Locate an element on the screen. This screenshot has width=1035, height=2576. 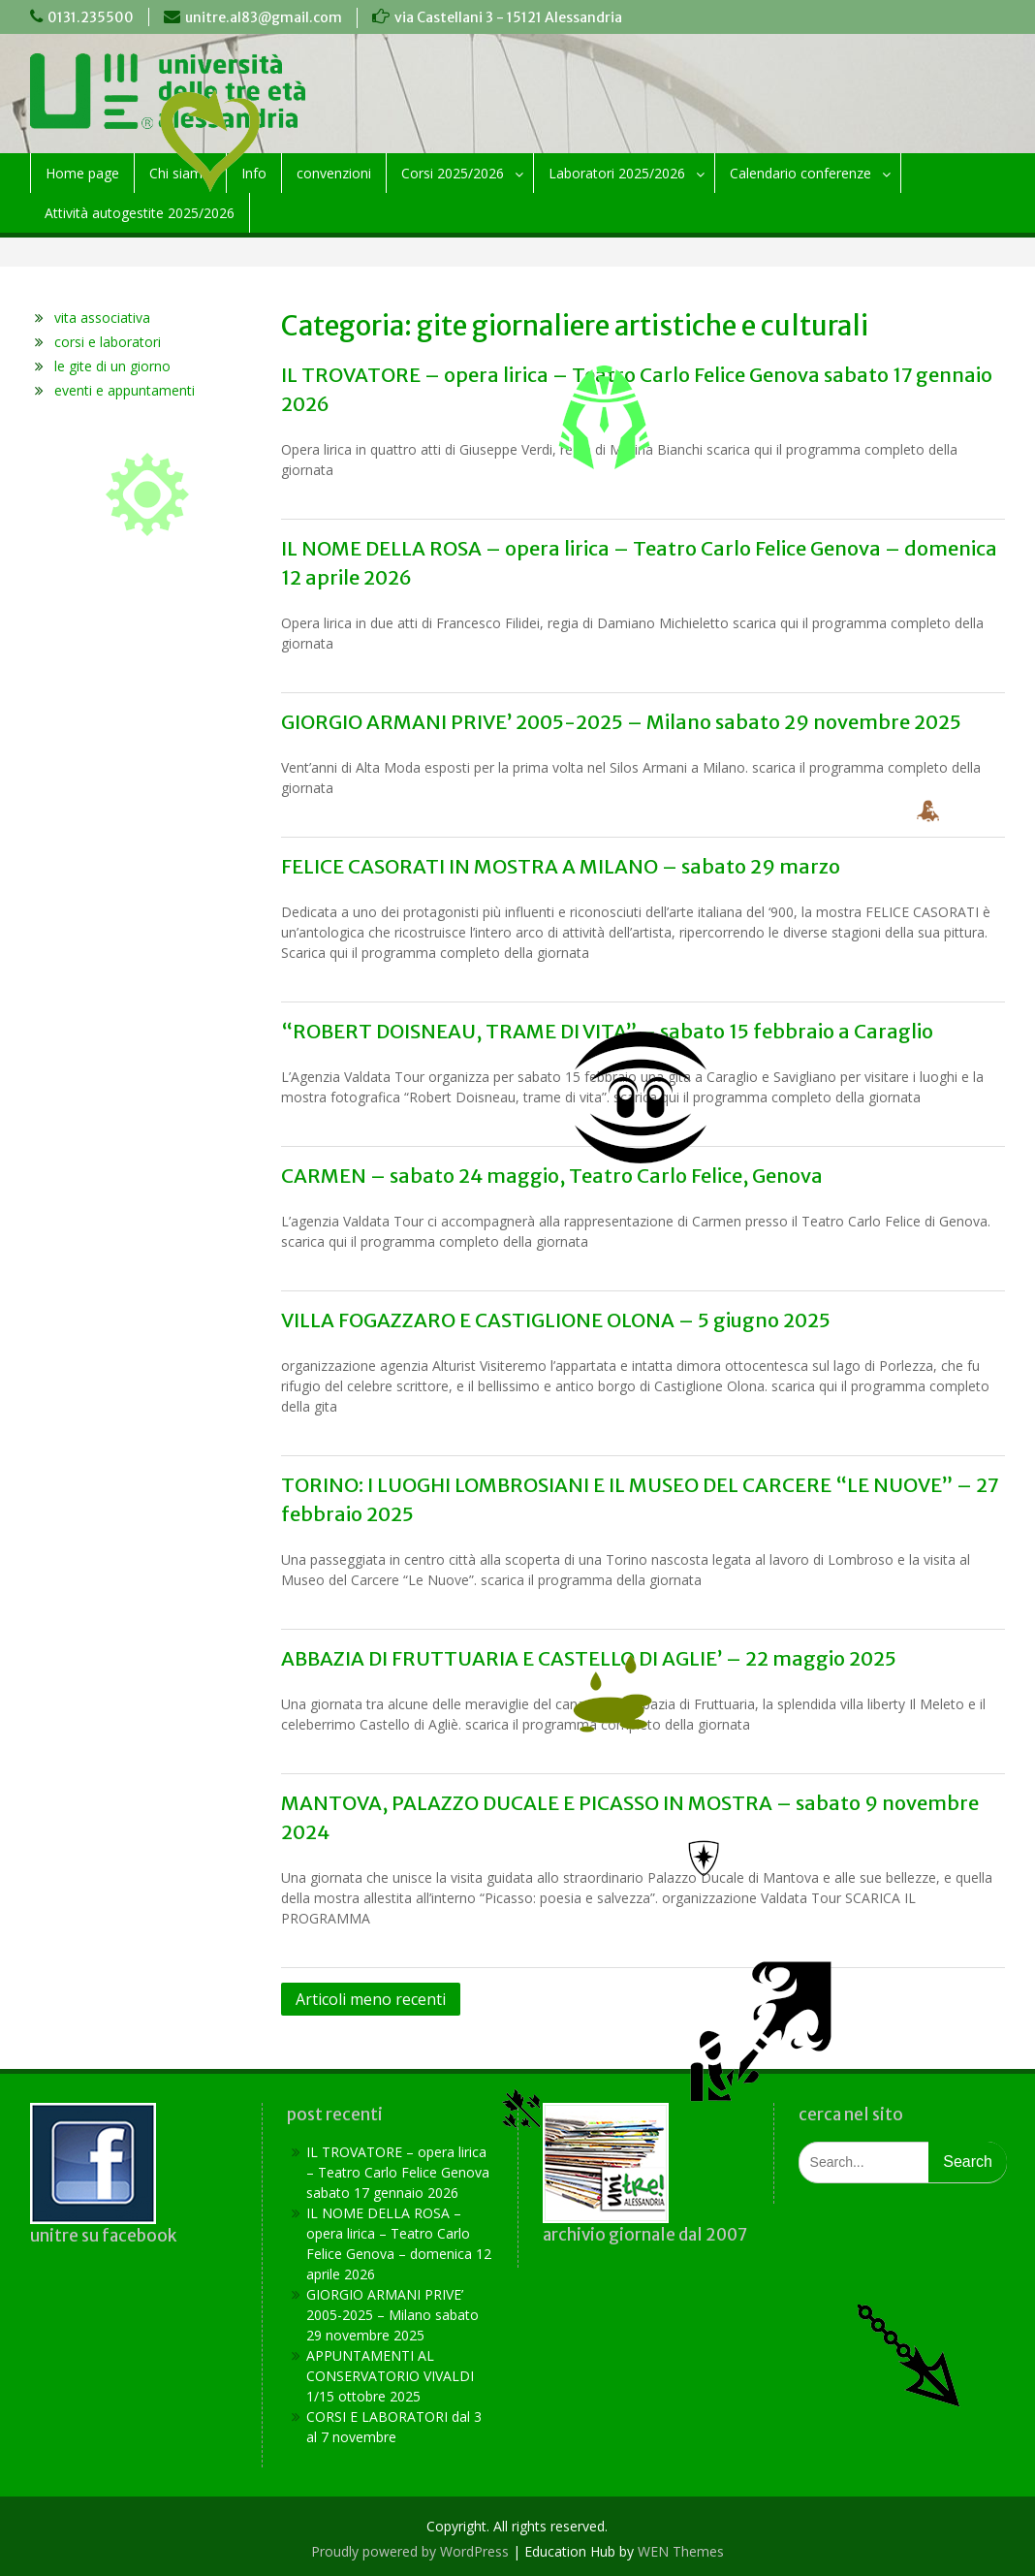
select warlock class or character is located at coordinates (604, 417).